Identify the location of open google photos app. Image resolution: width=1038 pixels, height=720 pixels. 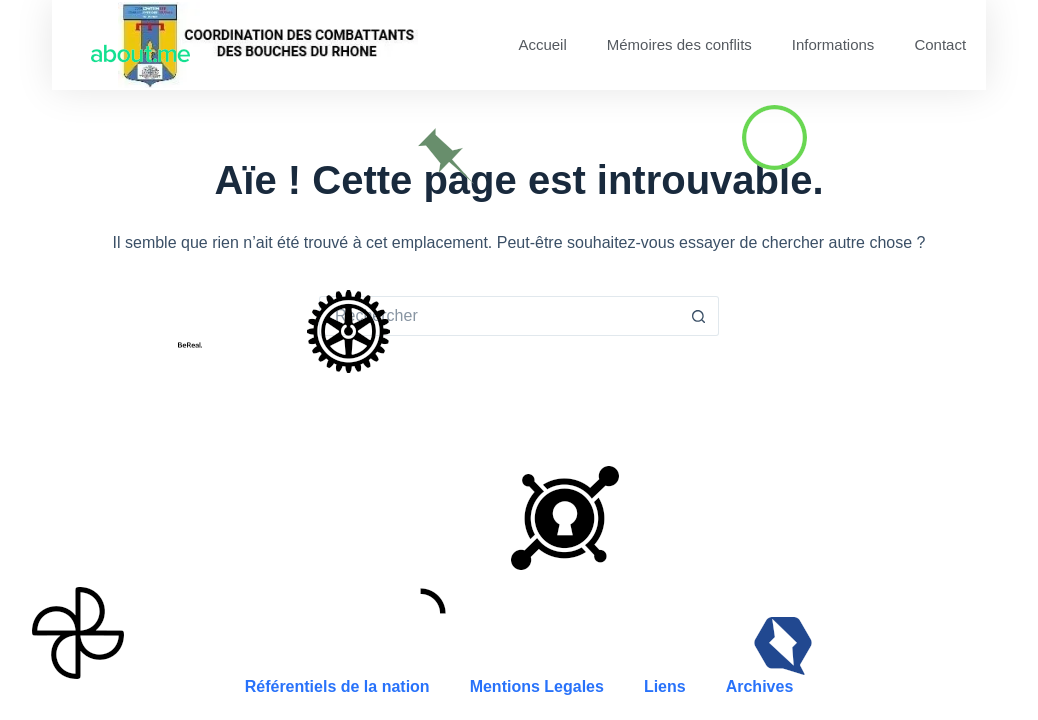
(78, 633).